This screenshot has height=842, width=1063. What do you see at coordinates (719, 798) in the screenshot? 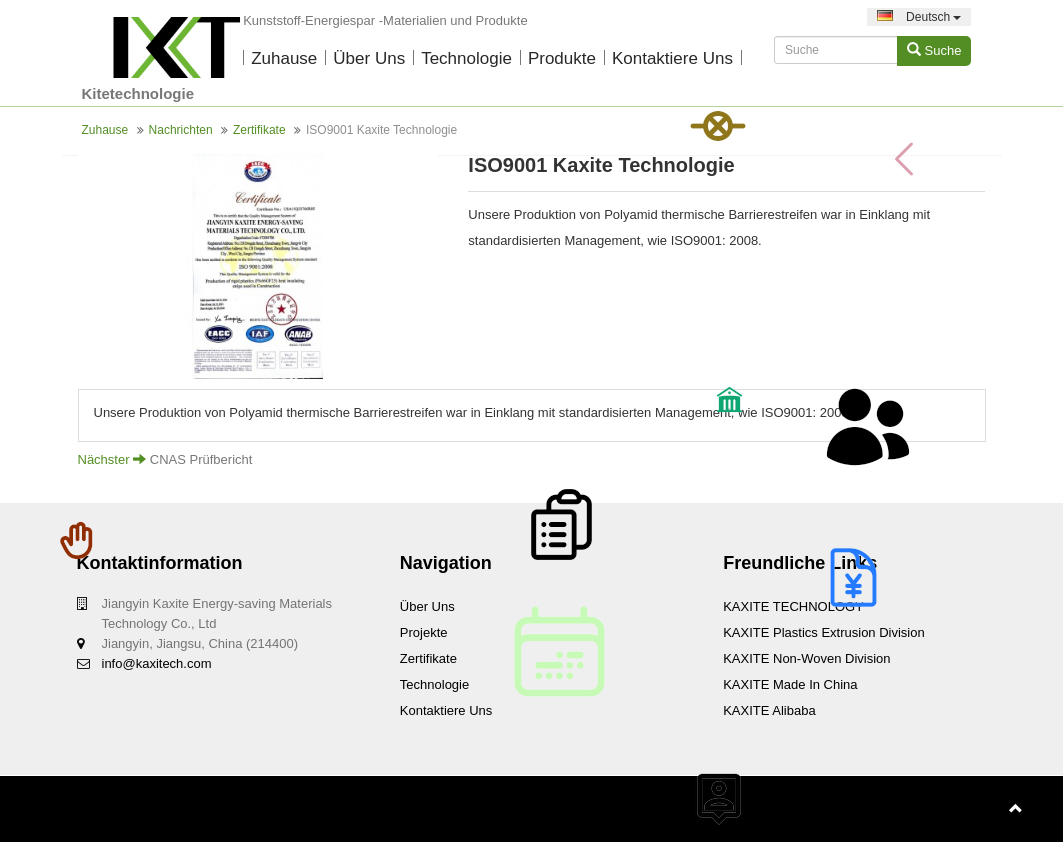
I see `view a person's location on the map` at bounding box center [719, 798].